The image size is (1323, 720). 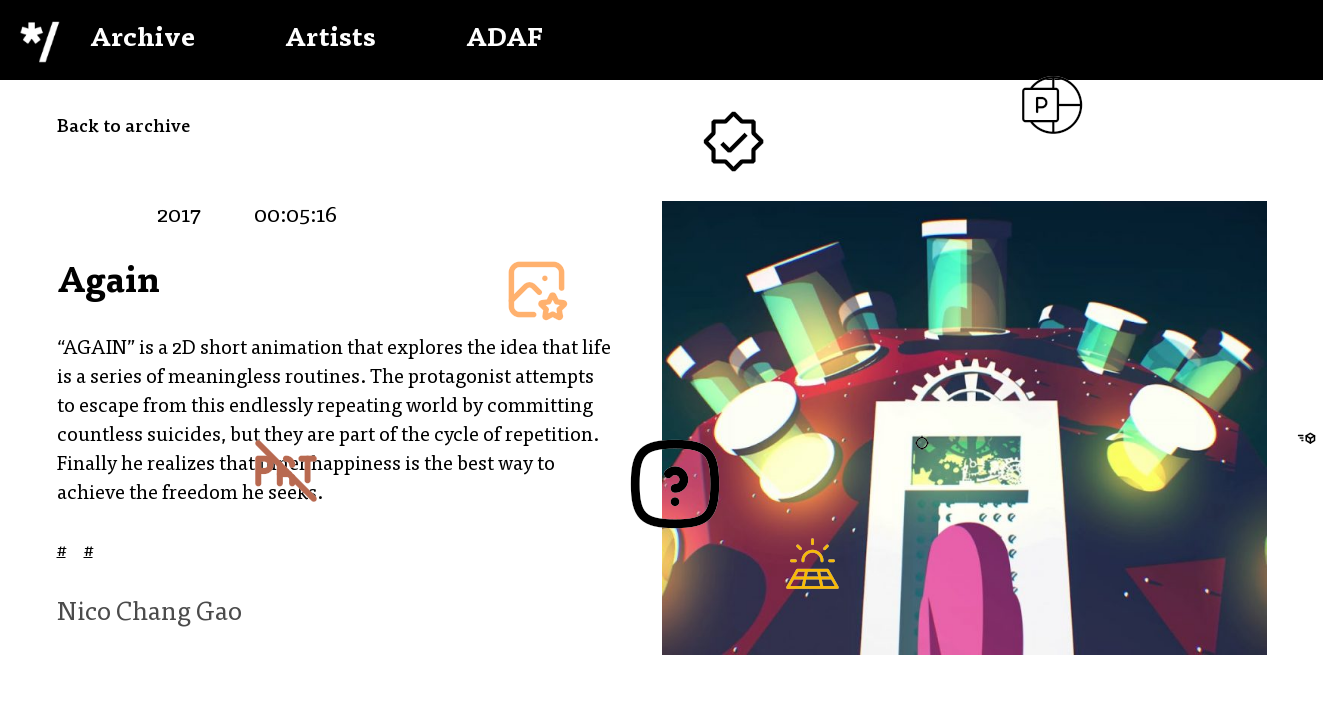 What do you see at coordinates (1307, 438) in the screenshot?
I see `send or ship a package` at bounding box center [1307, 438].